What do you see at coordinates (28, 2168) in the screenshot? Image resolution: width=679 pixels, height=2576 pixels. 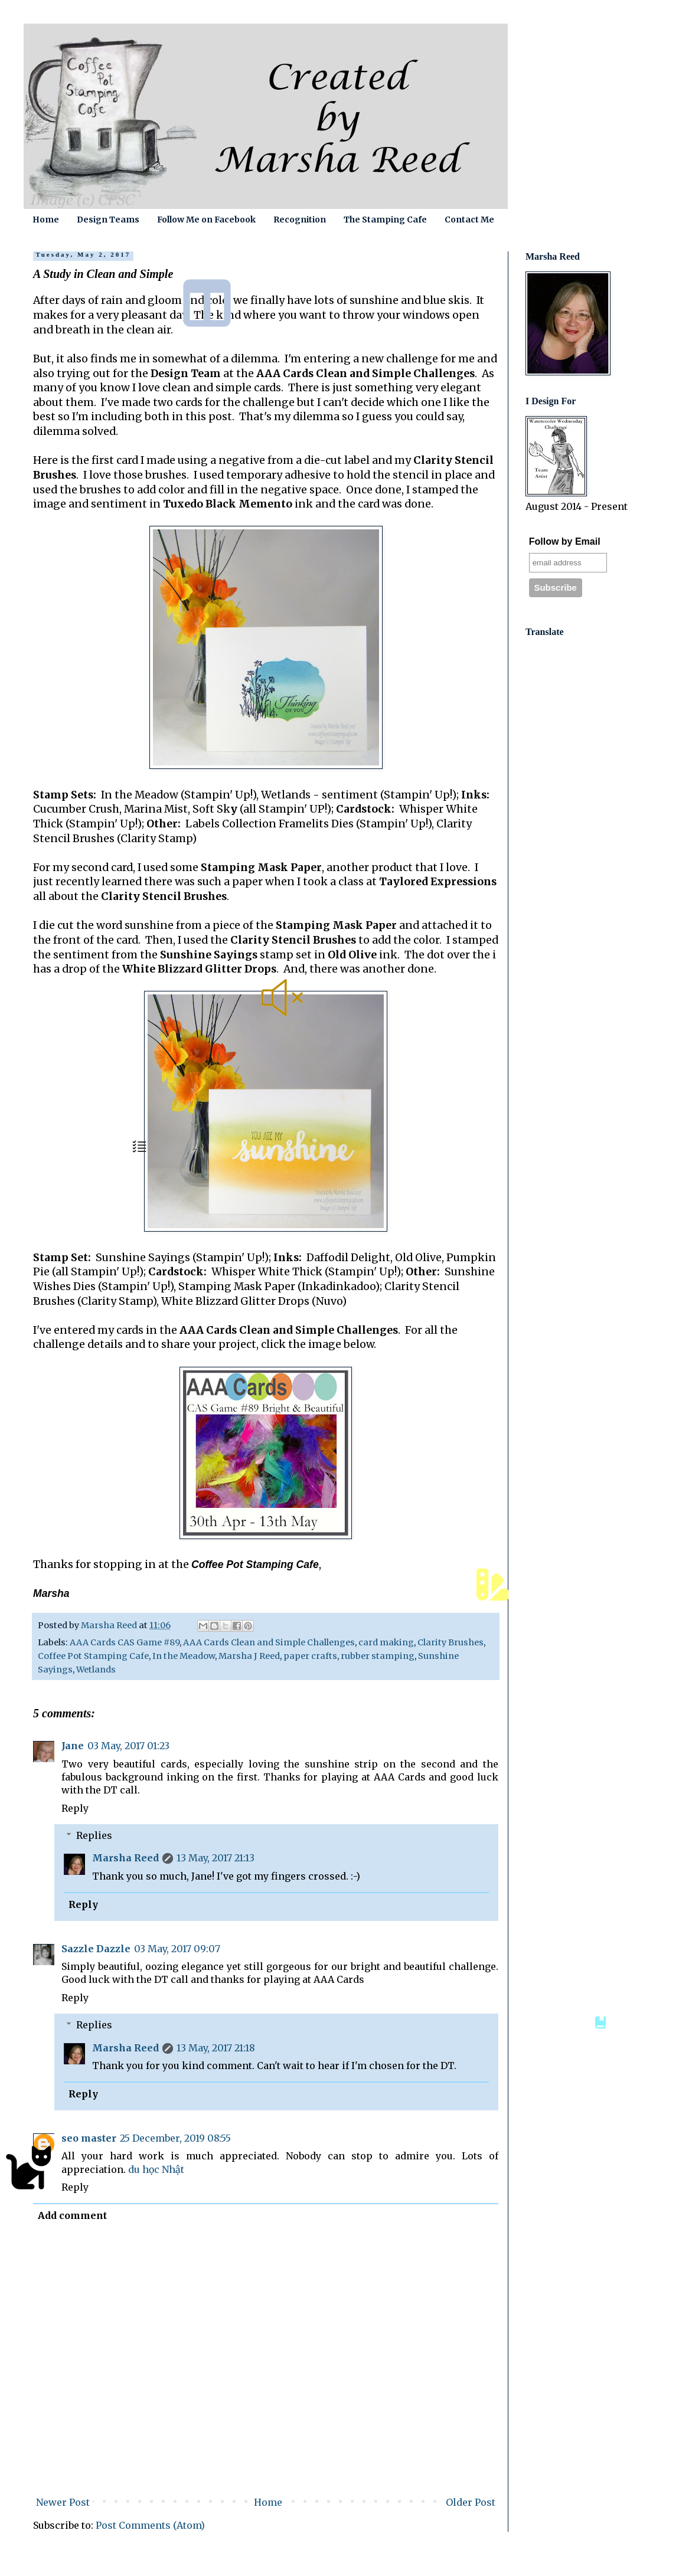 I see `view pet-related content or services` at bounding box center [28, 2168].